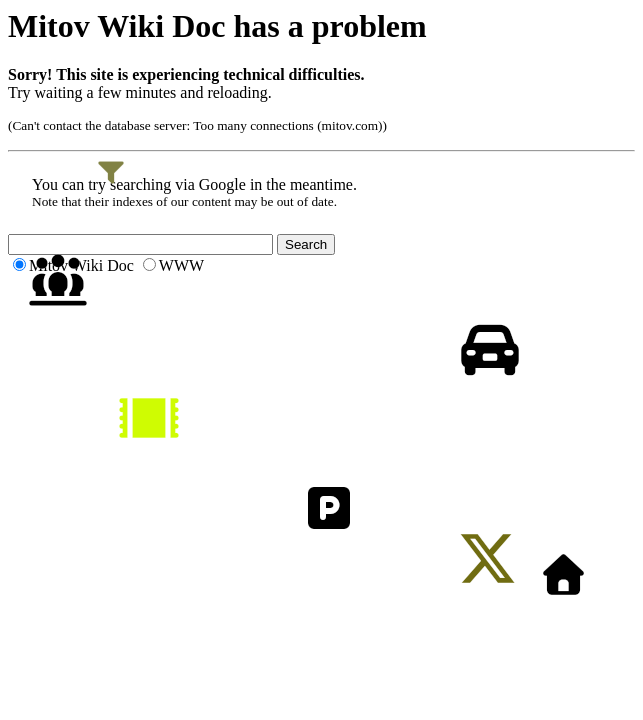 The height and width of the screenshot is (720, 643). What do you see at coordinates (490, 350) in the screenshot?
I see `access vehicle or car-related settings` at bounding box center [490, 350].